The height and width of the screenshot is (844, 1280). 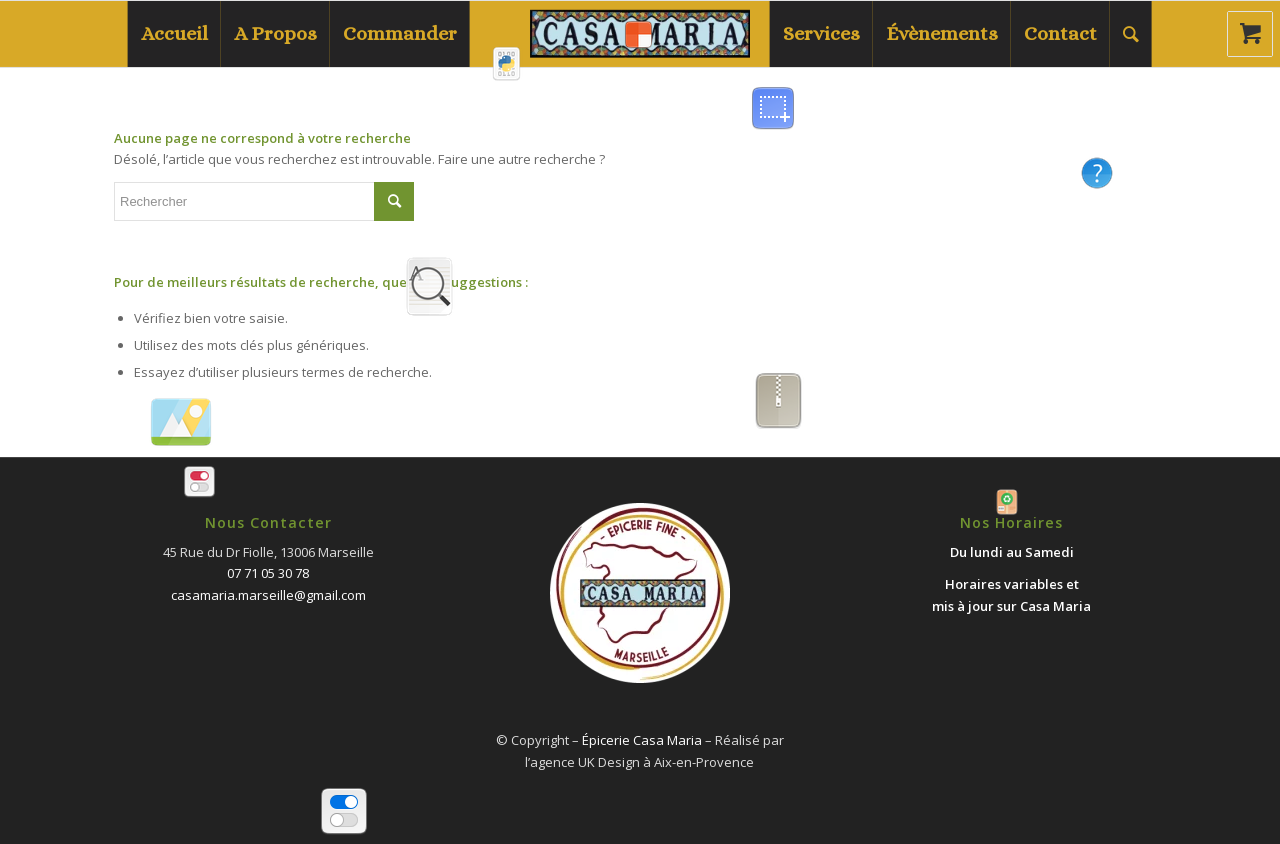 What do you see at coordinates (1097, 173) in the screenshot?
I see `access help documentation or support` at bounding box center [1097, 173].